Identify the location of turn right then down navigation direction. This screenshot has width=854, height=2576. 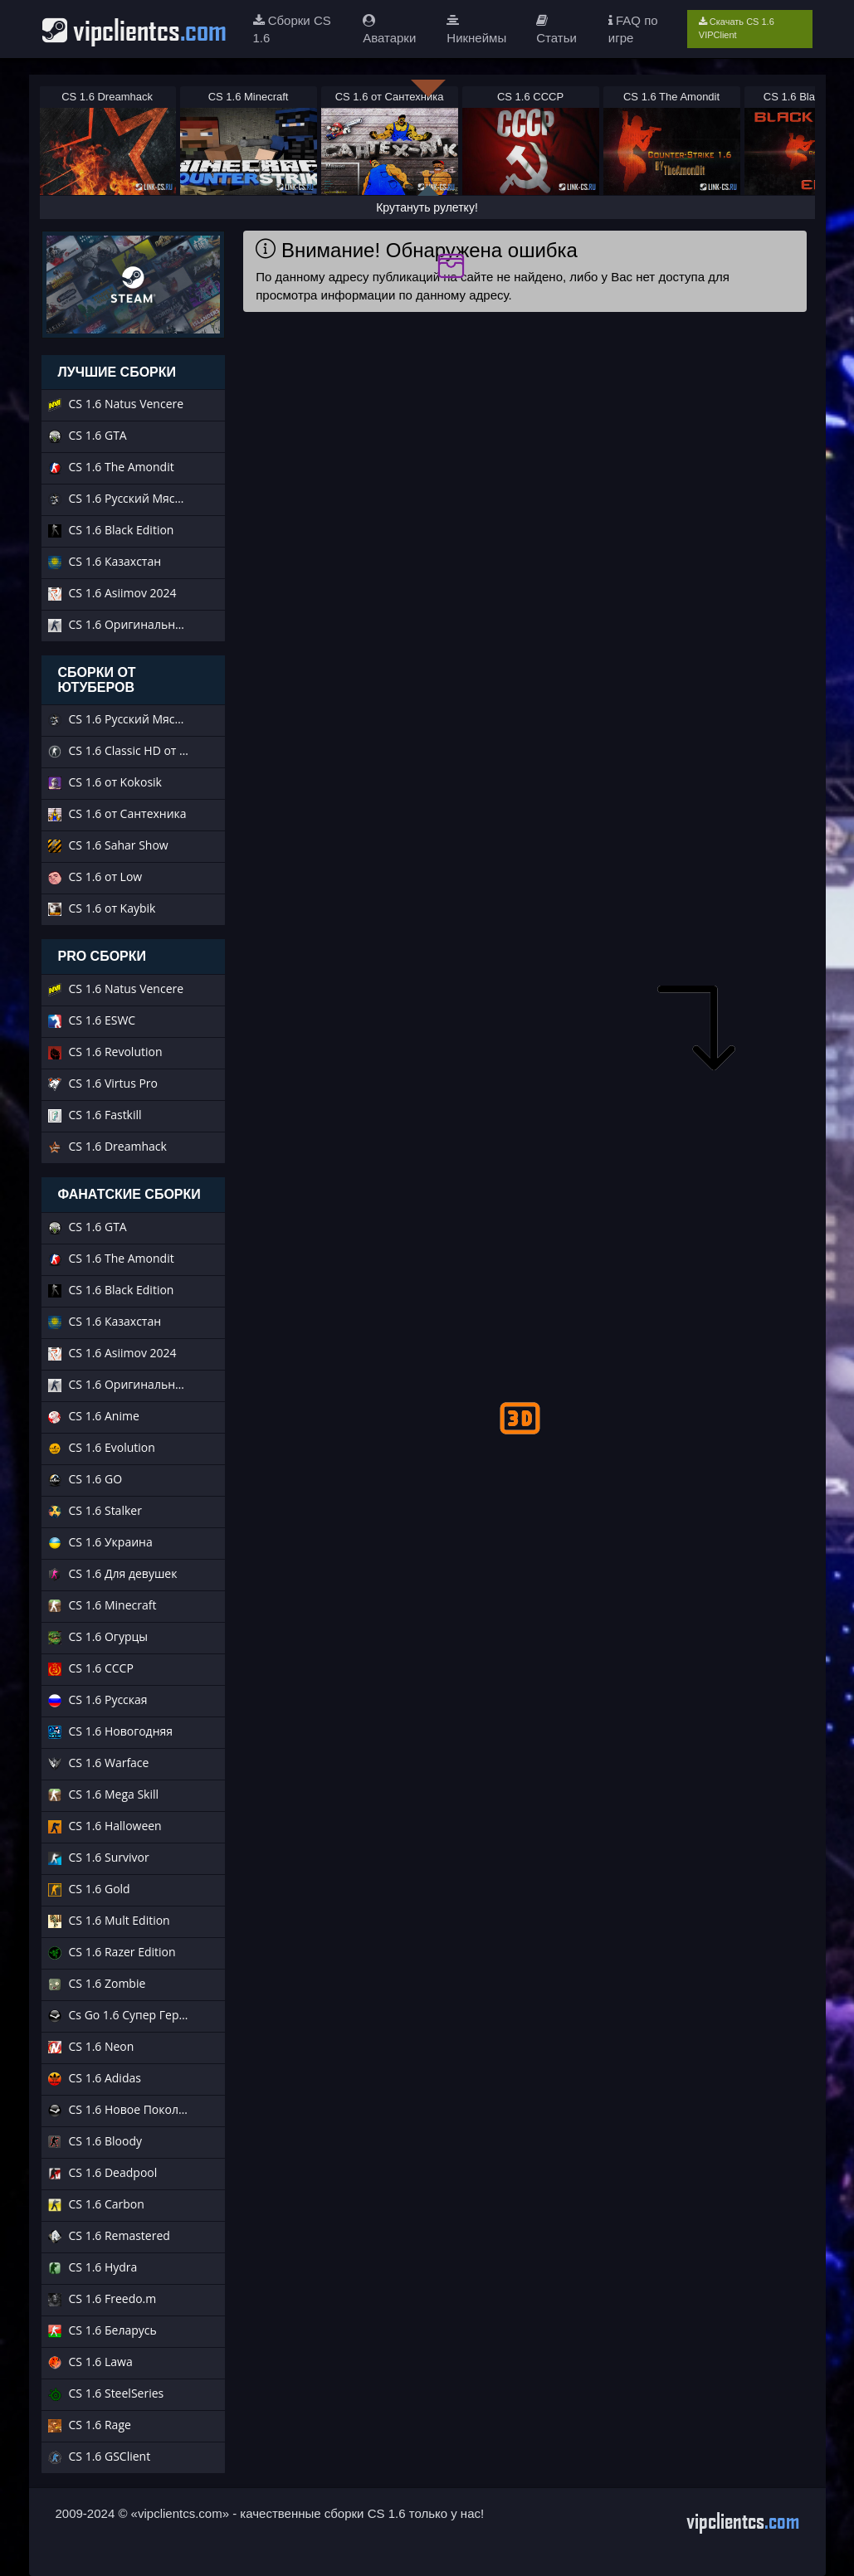
(696, 1028).